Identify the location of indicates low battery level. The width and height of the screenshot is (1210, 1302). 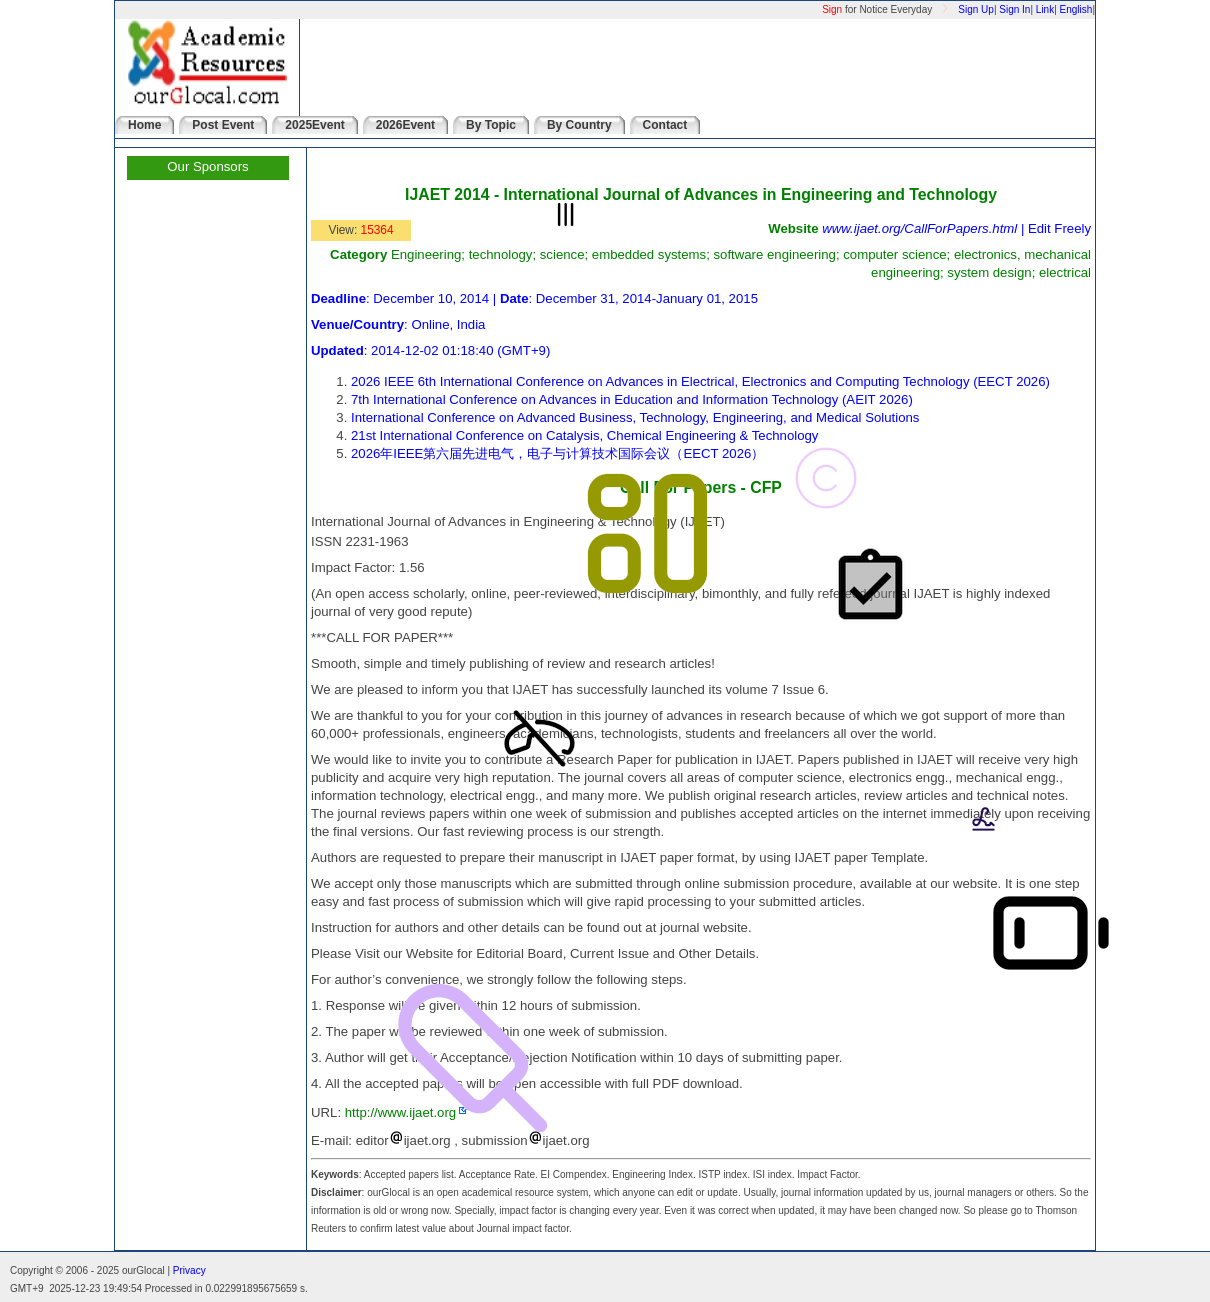
(1051, 933).